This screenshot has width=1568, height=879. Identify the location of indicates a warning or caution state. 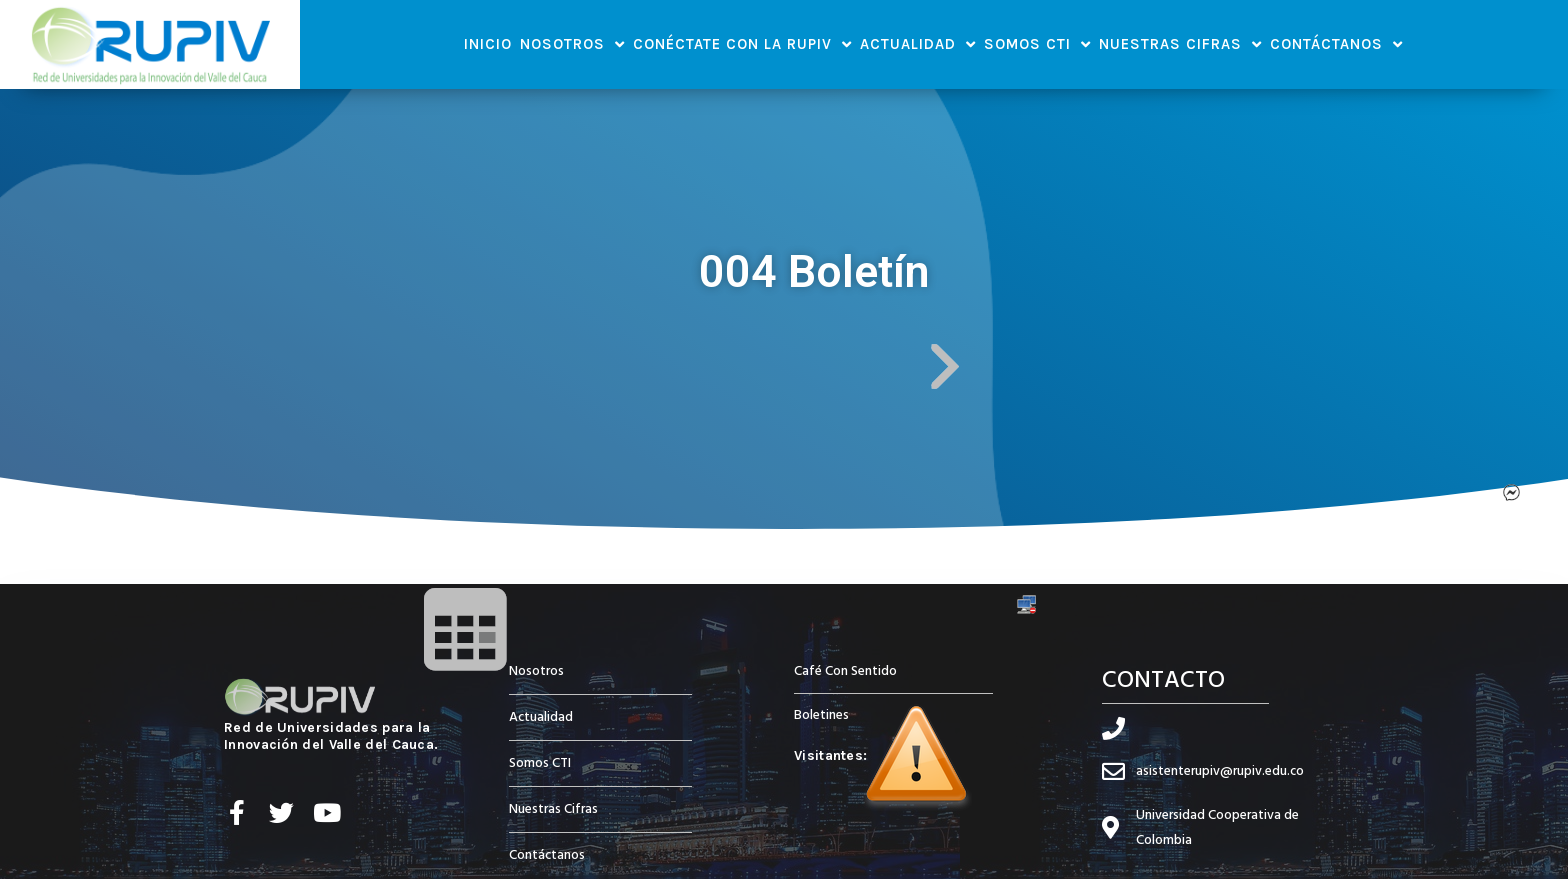
(916, 757).